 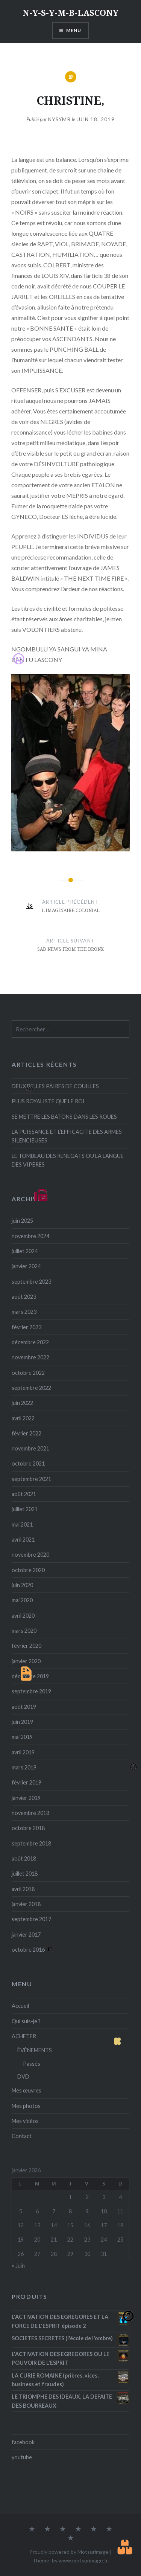 I want to click on insert a silly or playful emoji reaction, so click(x=18, y=659).